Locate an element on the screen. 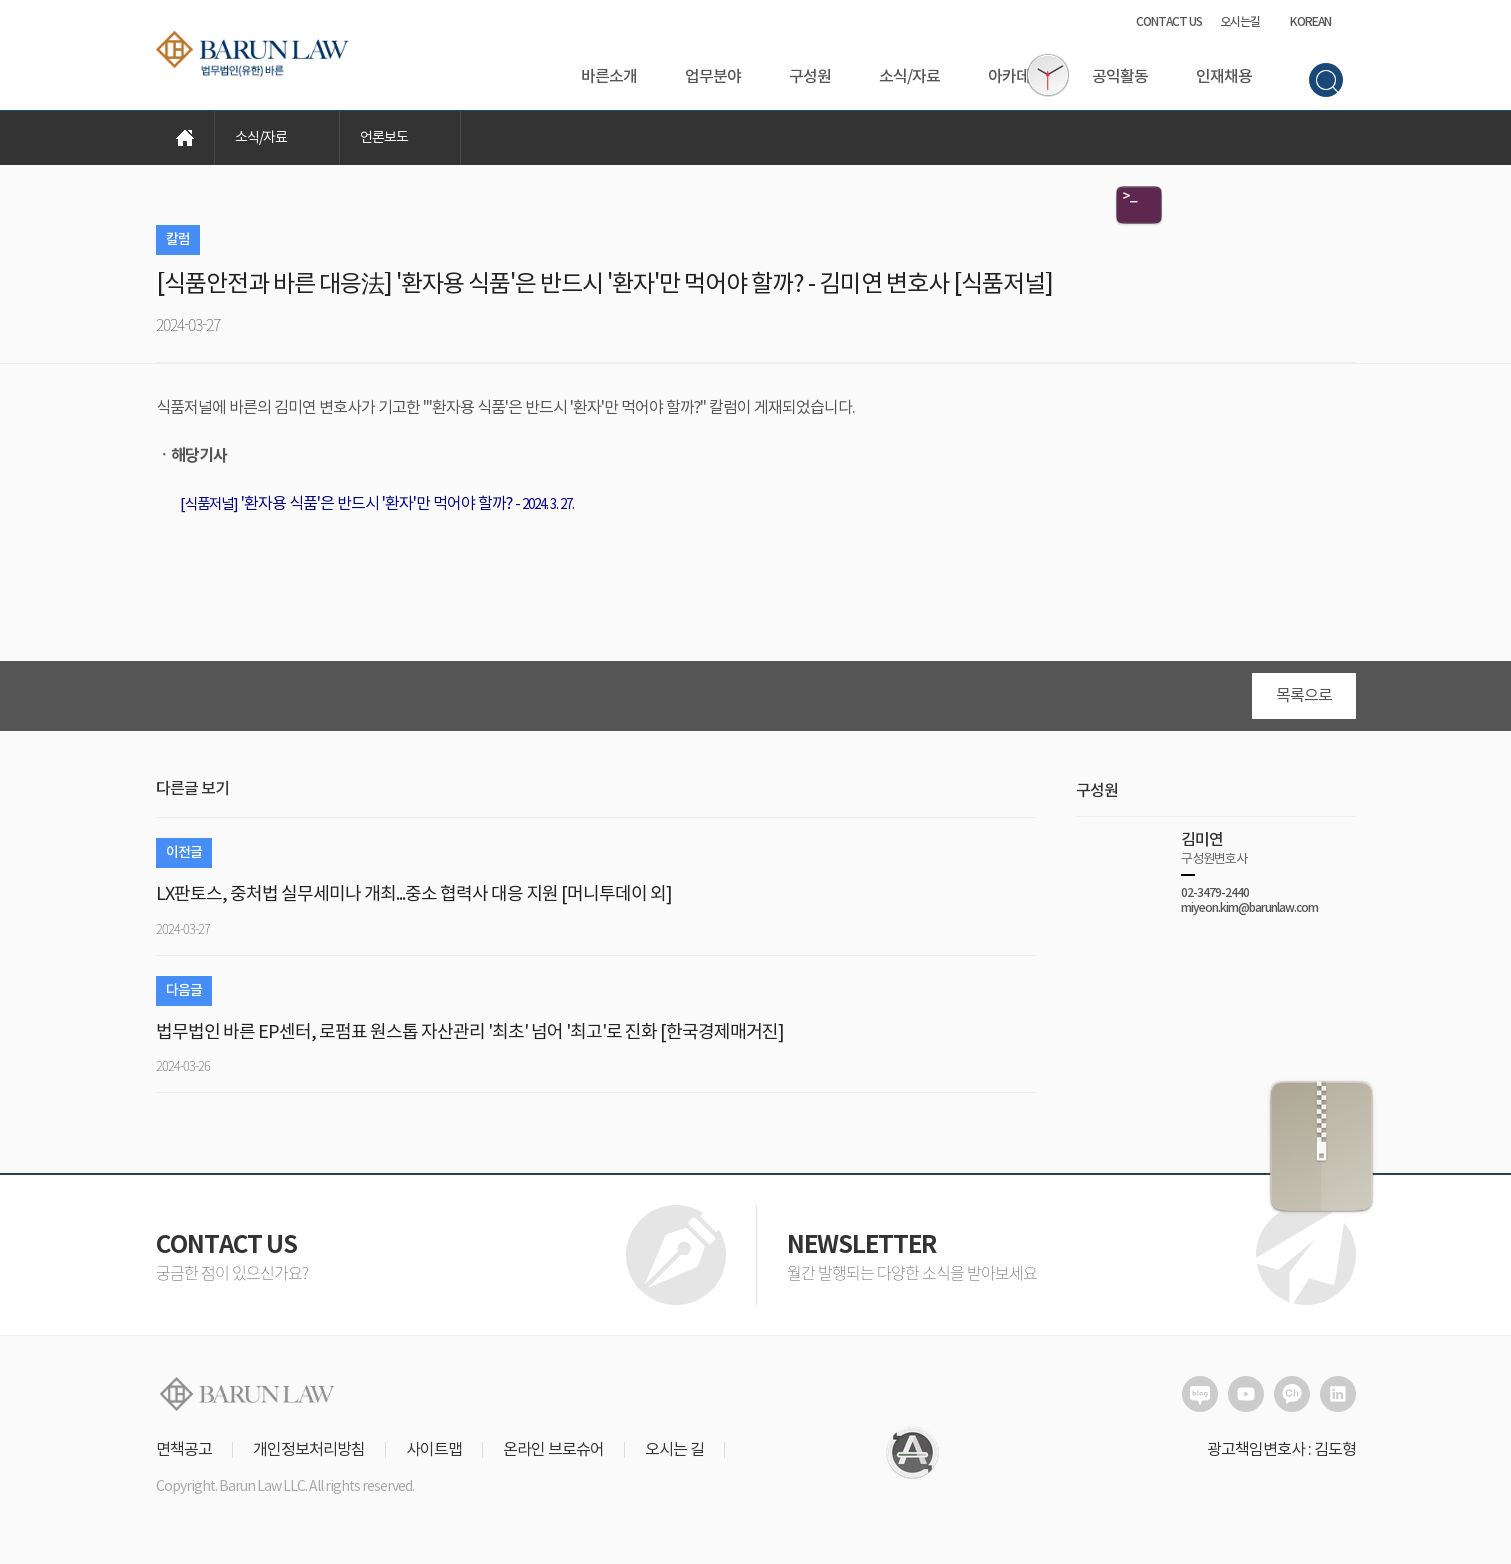  access date and time settings is located at coordinates (1048, 75).